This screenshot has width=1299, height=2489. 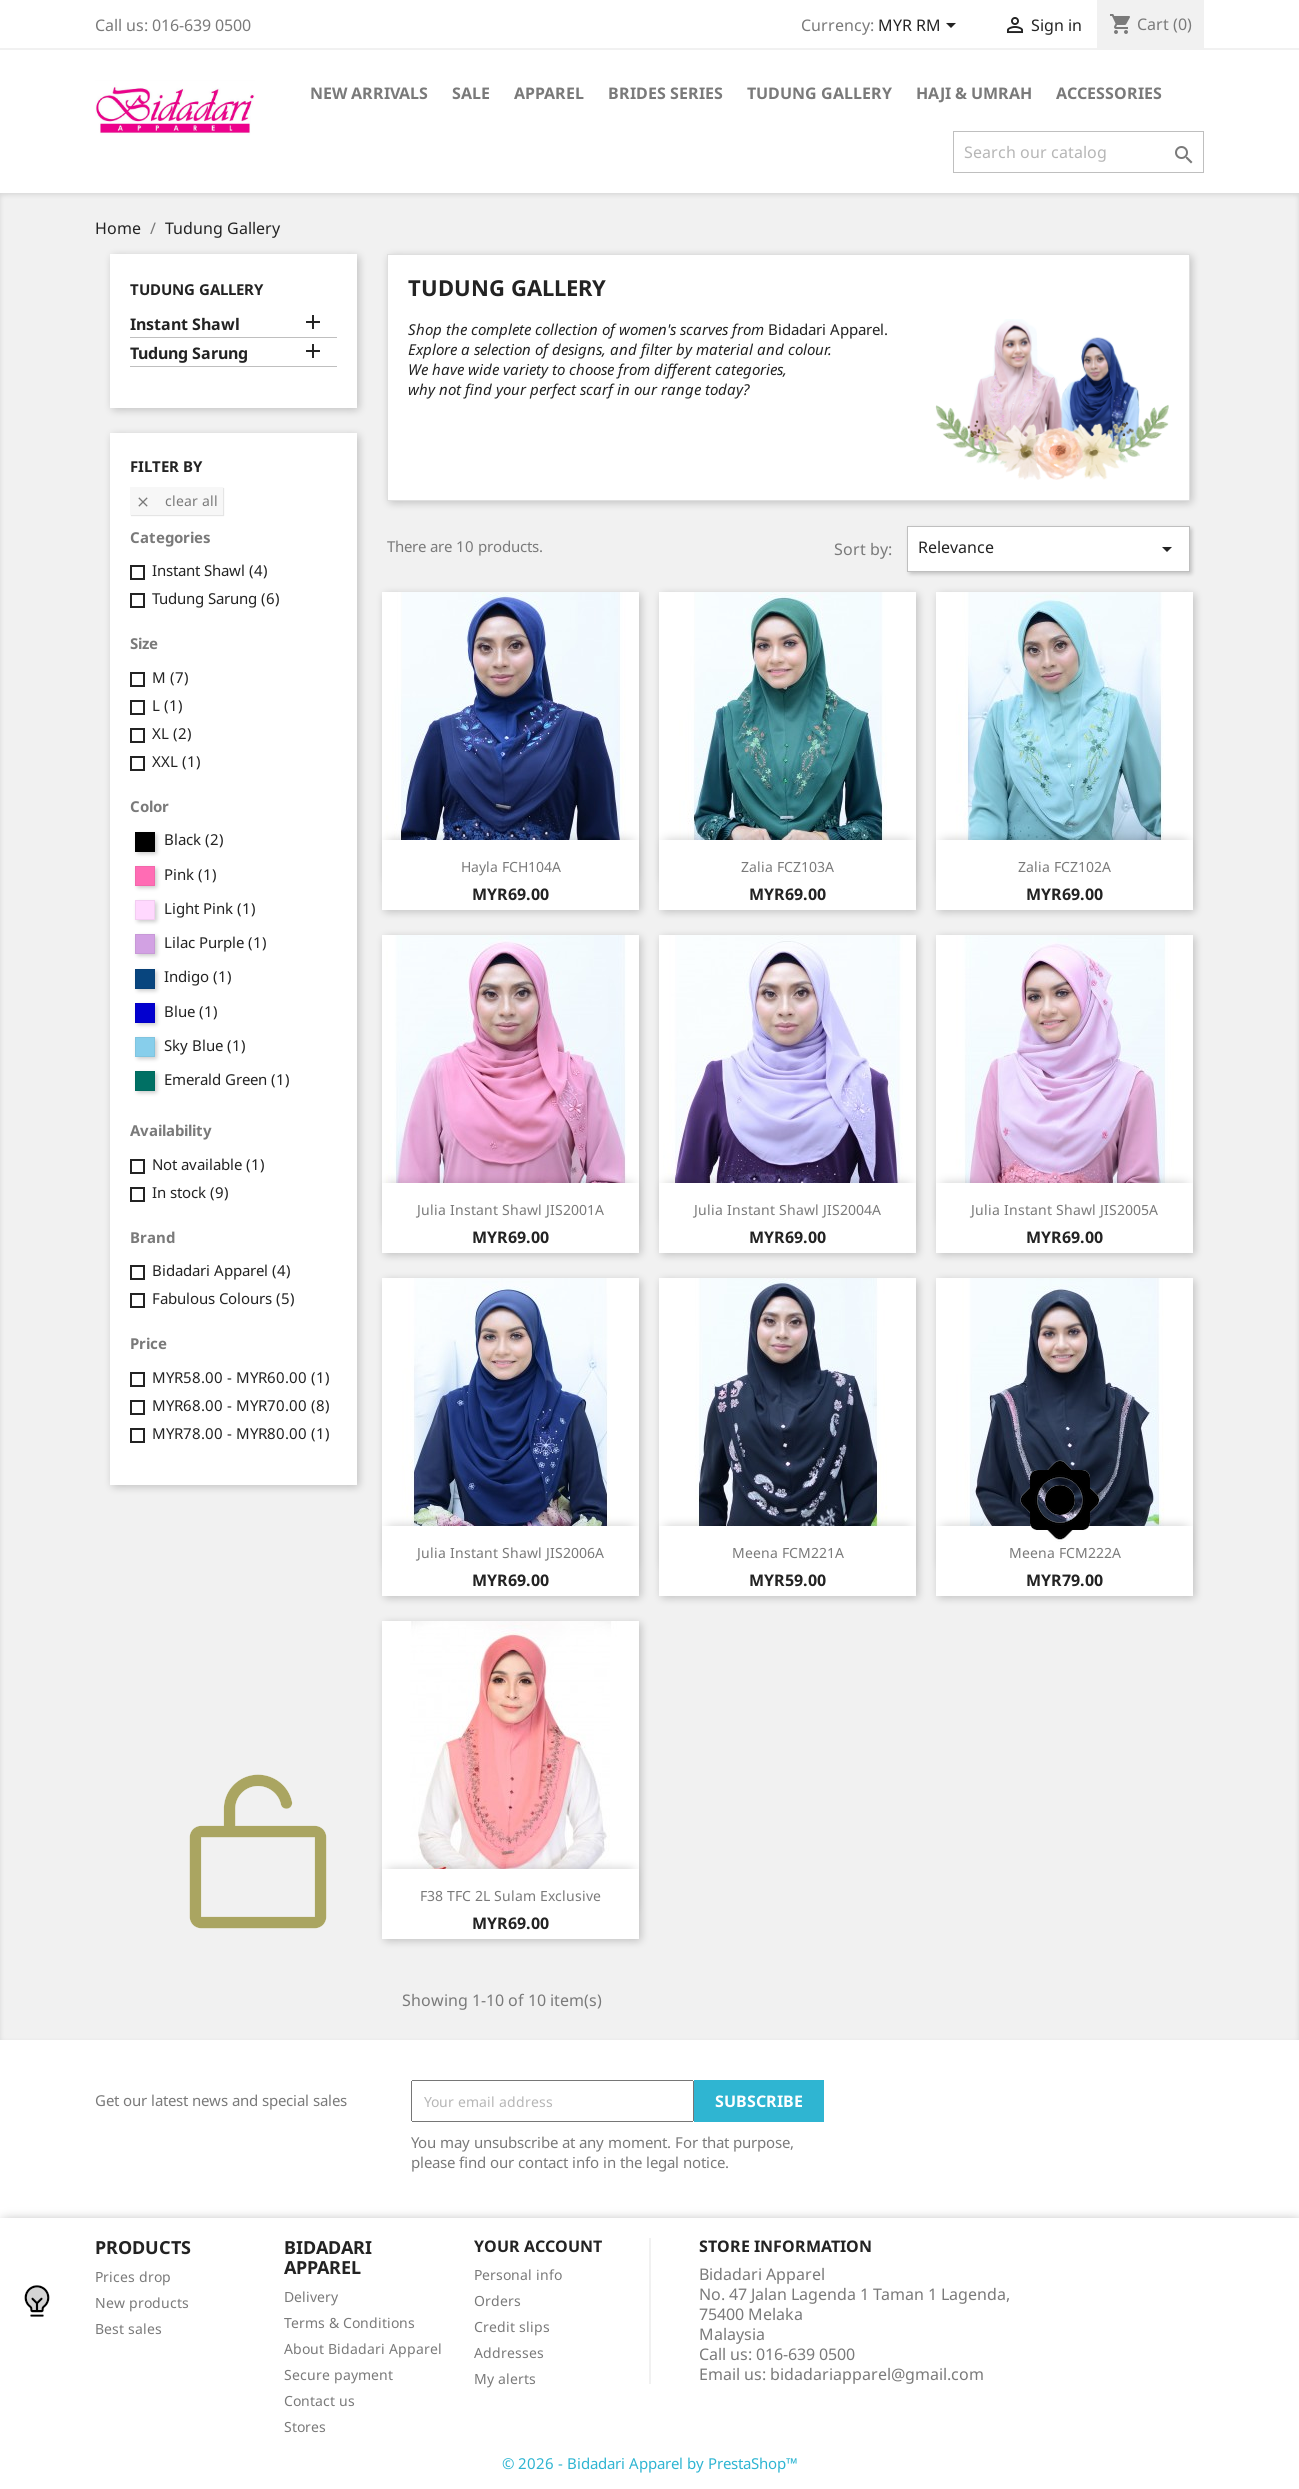 What do you see at coordinates (1060, 1500) in the screenshot?
I see `increase screen brightness` at bounding box center [1060, 1500].